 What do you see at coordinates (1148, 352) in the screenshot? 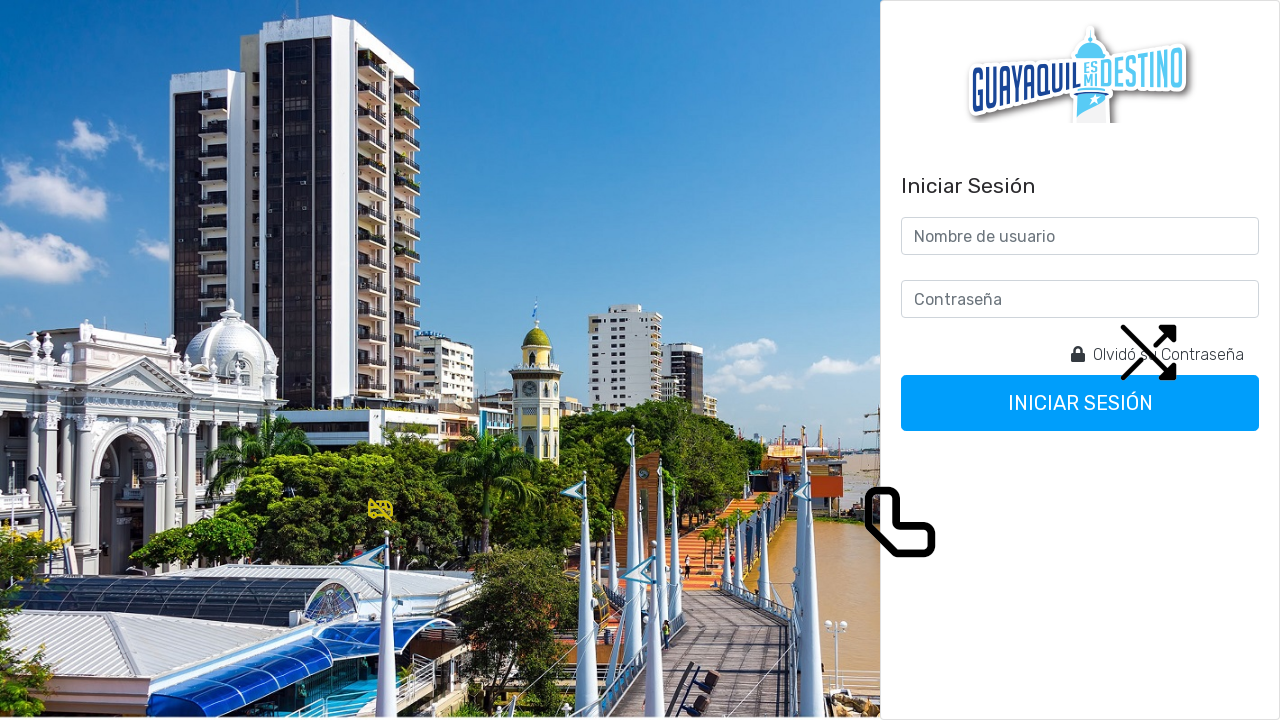
I see `shuffle or randomize playback order` at bounding box center [1148, 352].